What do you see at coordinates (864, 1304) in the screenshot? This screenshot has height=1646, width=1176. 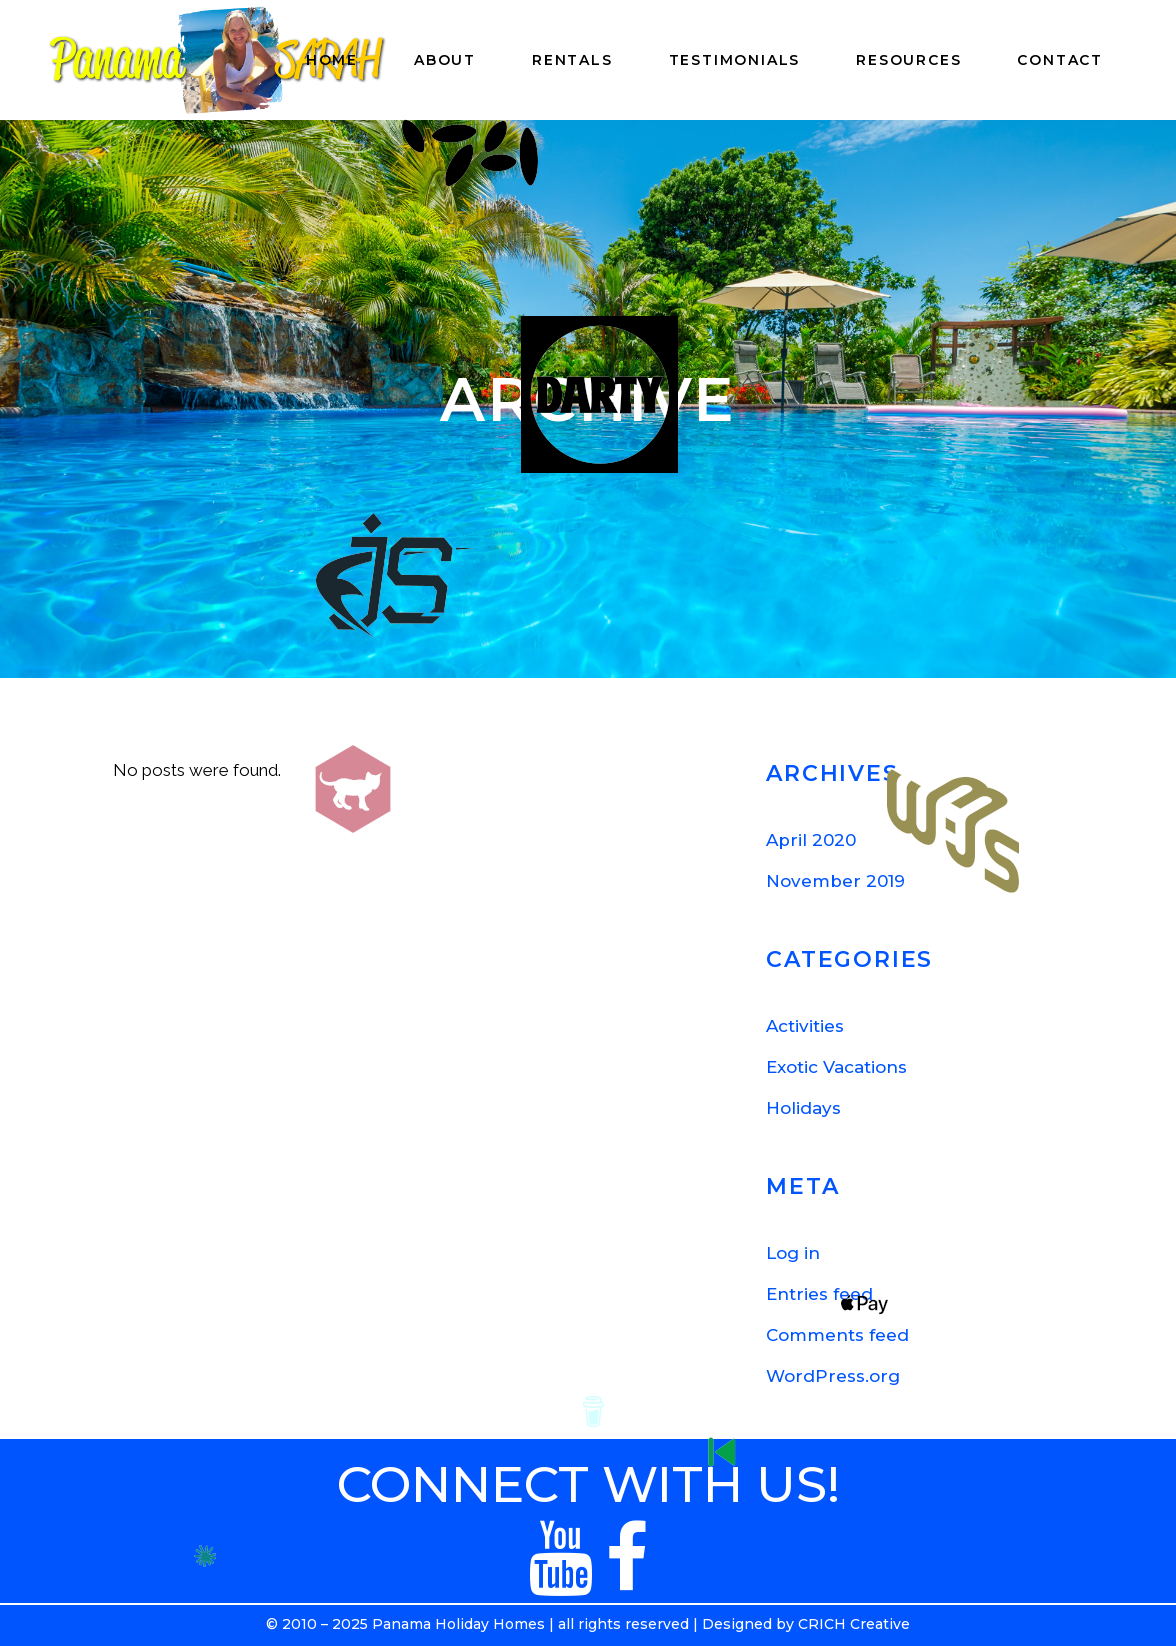 I see `pay with Apple Pay` at bounding box center [864, 1304].